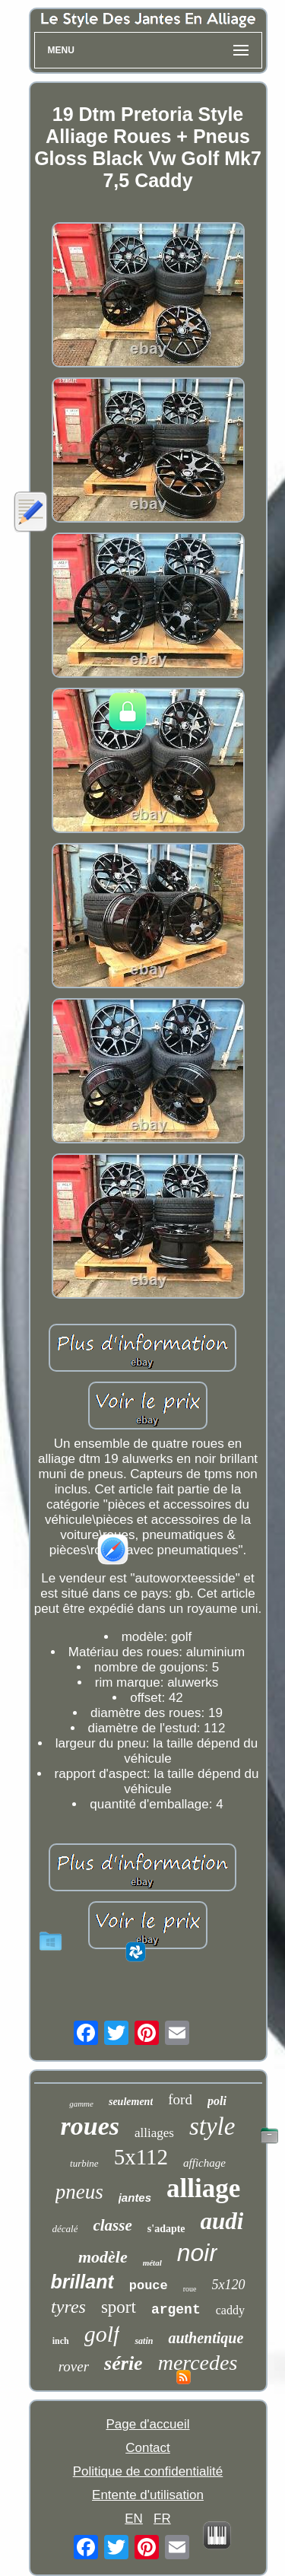 The height and width of the screenshot is (2576, 285). What do you see at coordinates (183, 2377) in the screenshot?
I see `open rss feed reader app` at bounding box center [183, 2377].